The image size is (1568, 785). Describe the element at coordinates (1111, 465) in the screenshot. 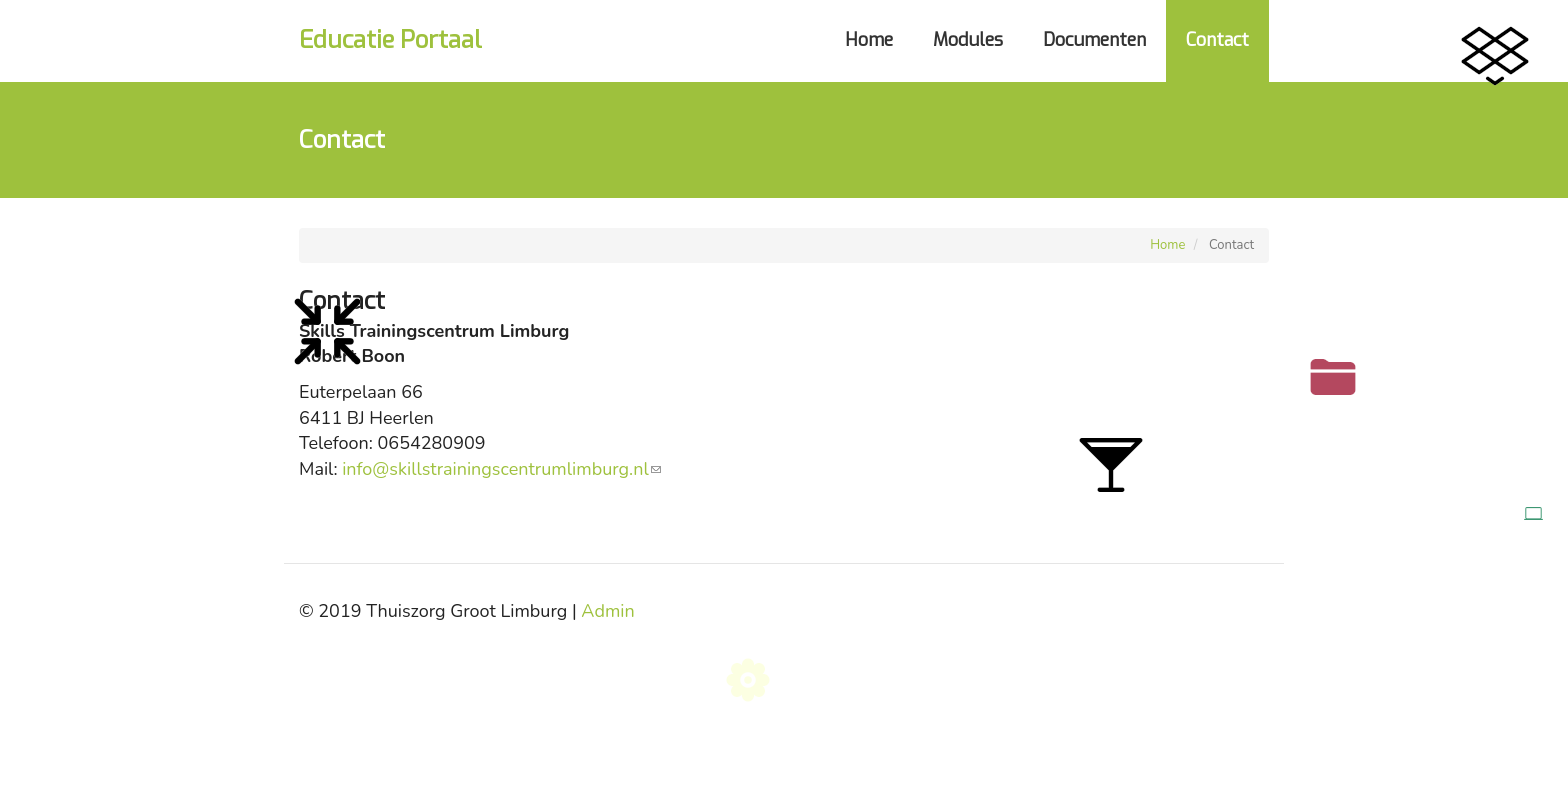

I see `access bar or cocktail menu` at that location.